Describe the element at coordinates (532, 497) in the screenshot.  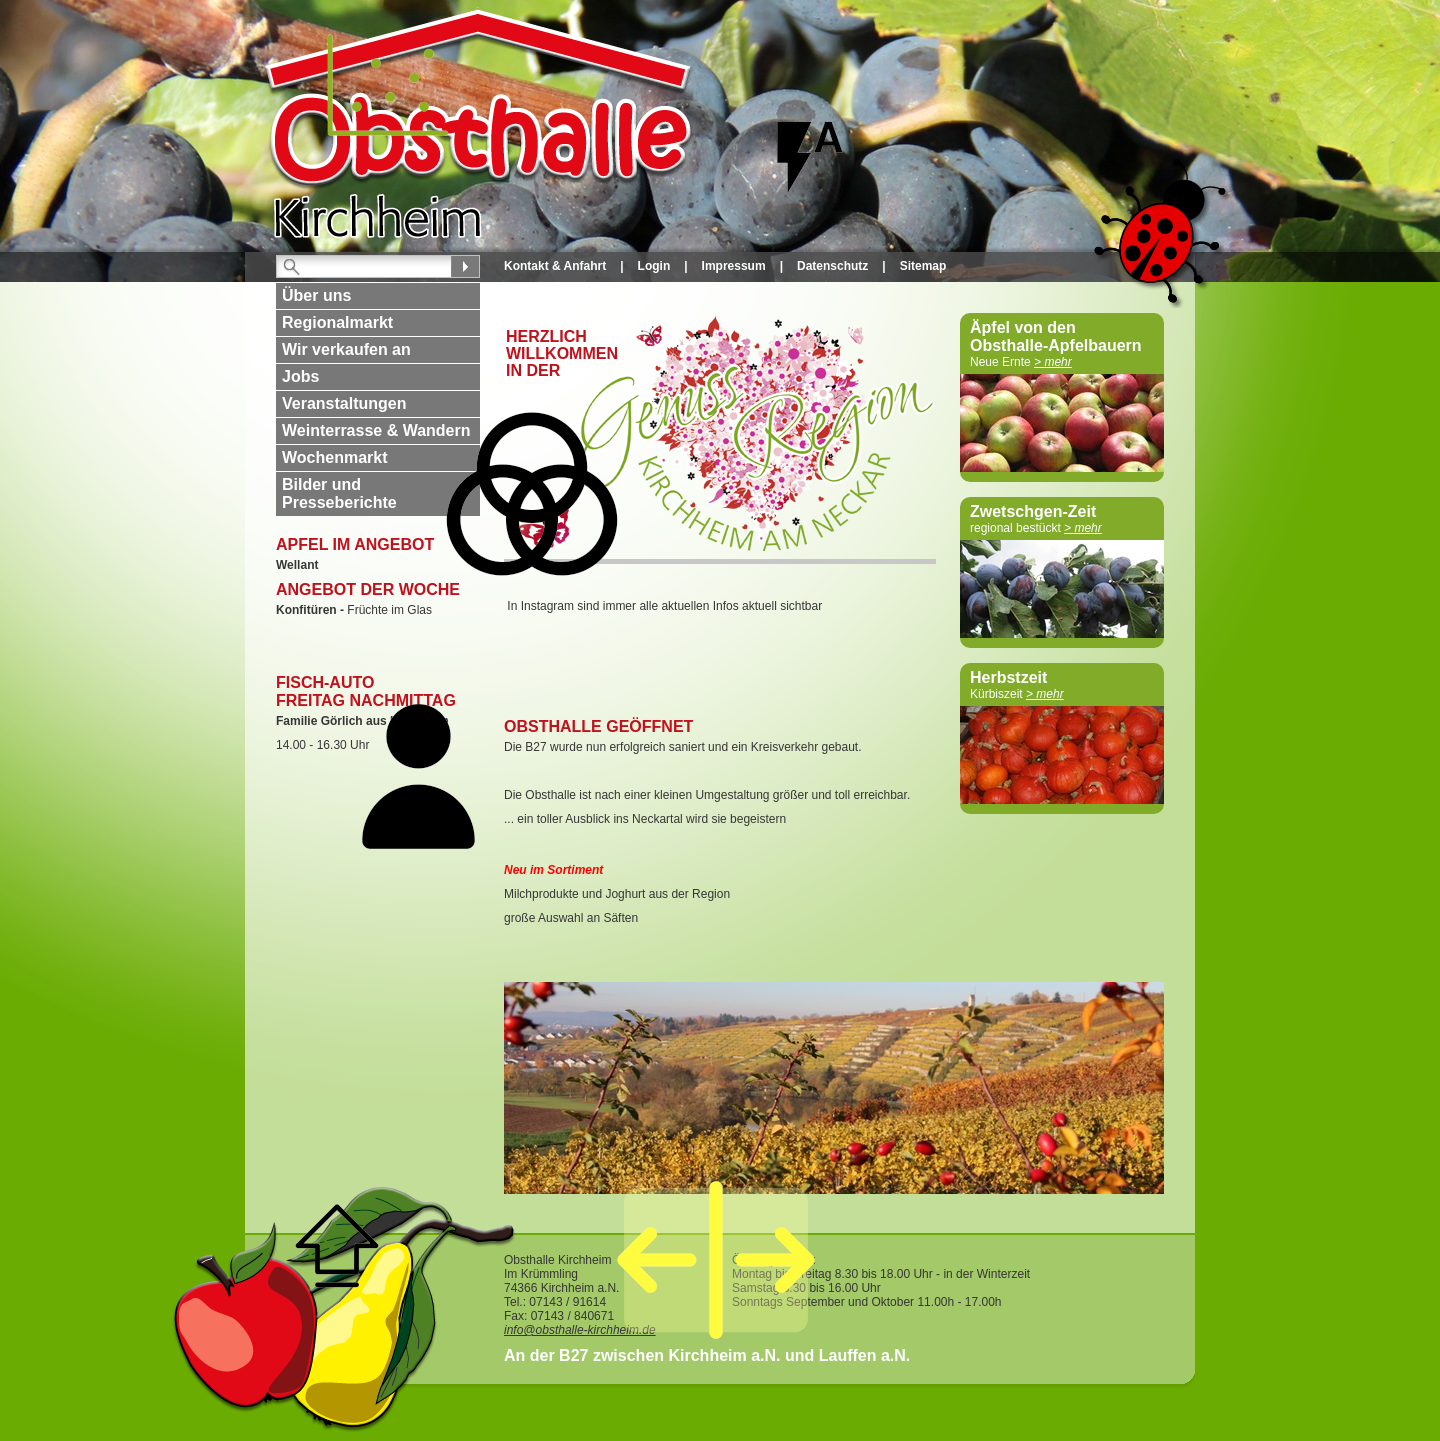
I see `indicates overlapping or shared data between three sets` at that location.